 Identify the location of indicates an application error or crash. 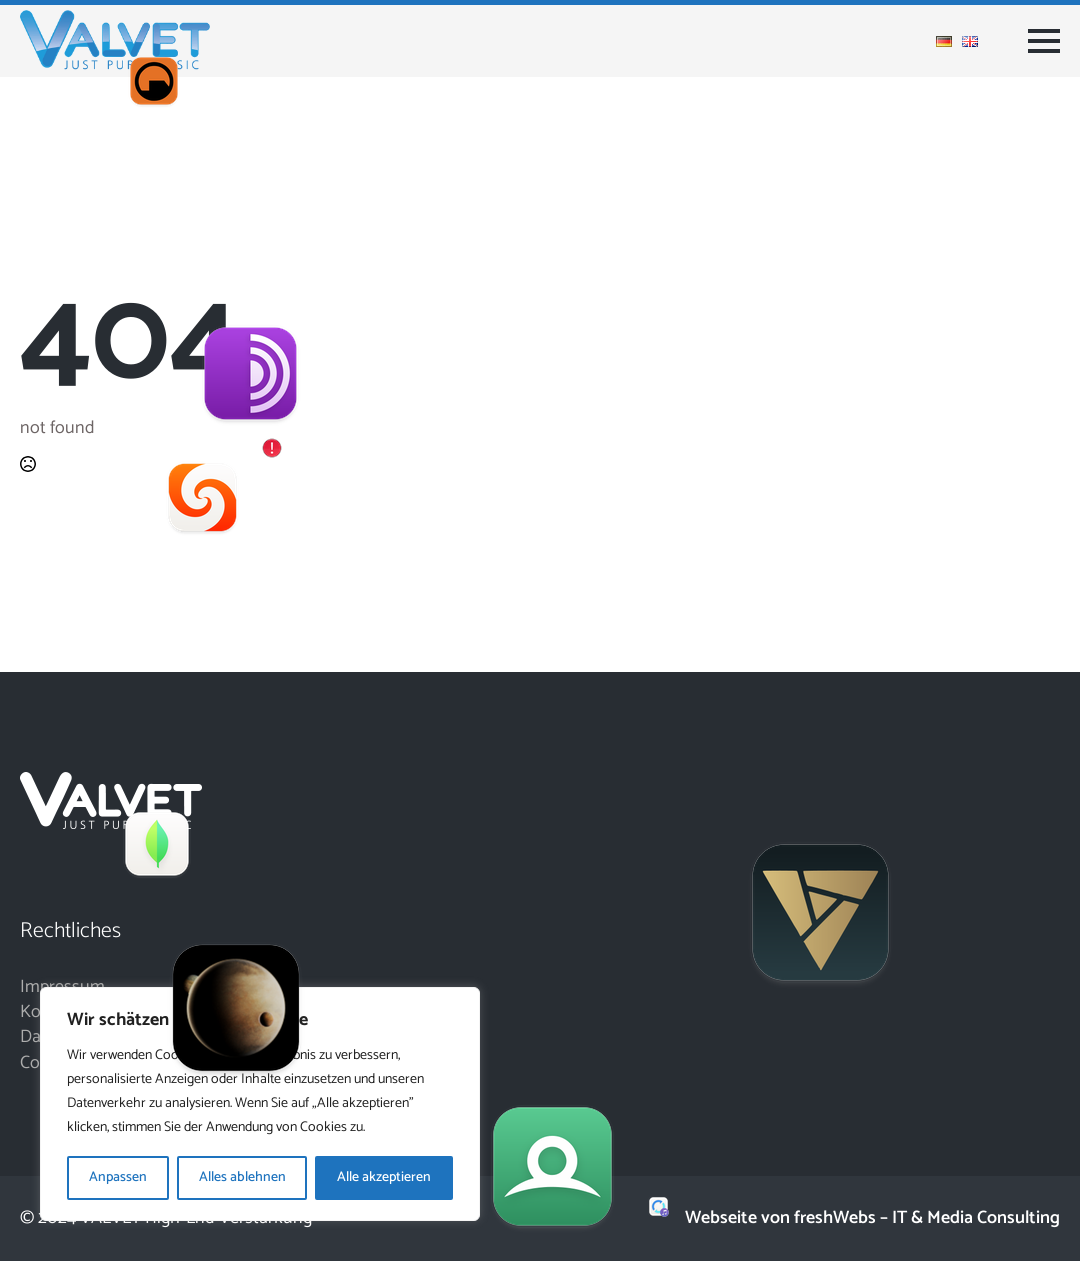
(272, 448).